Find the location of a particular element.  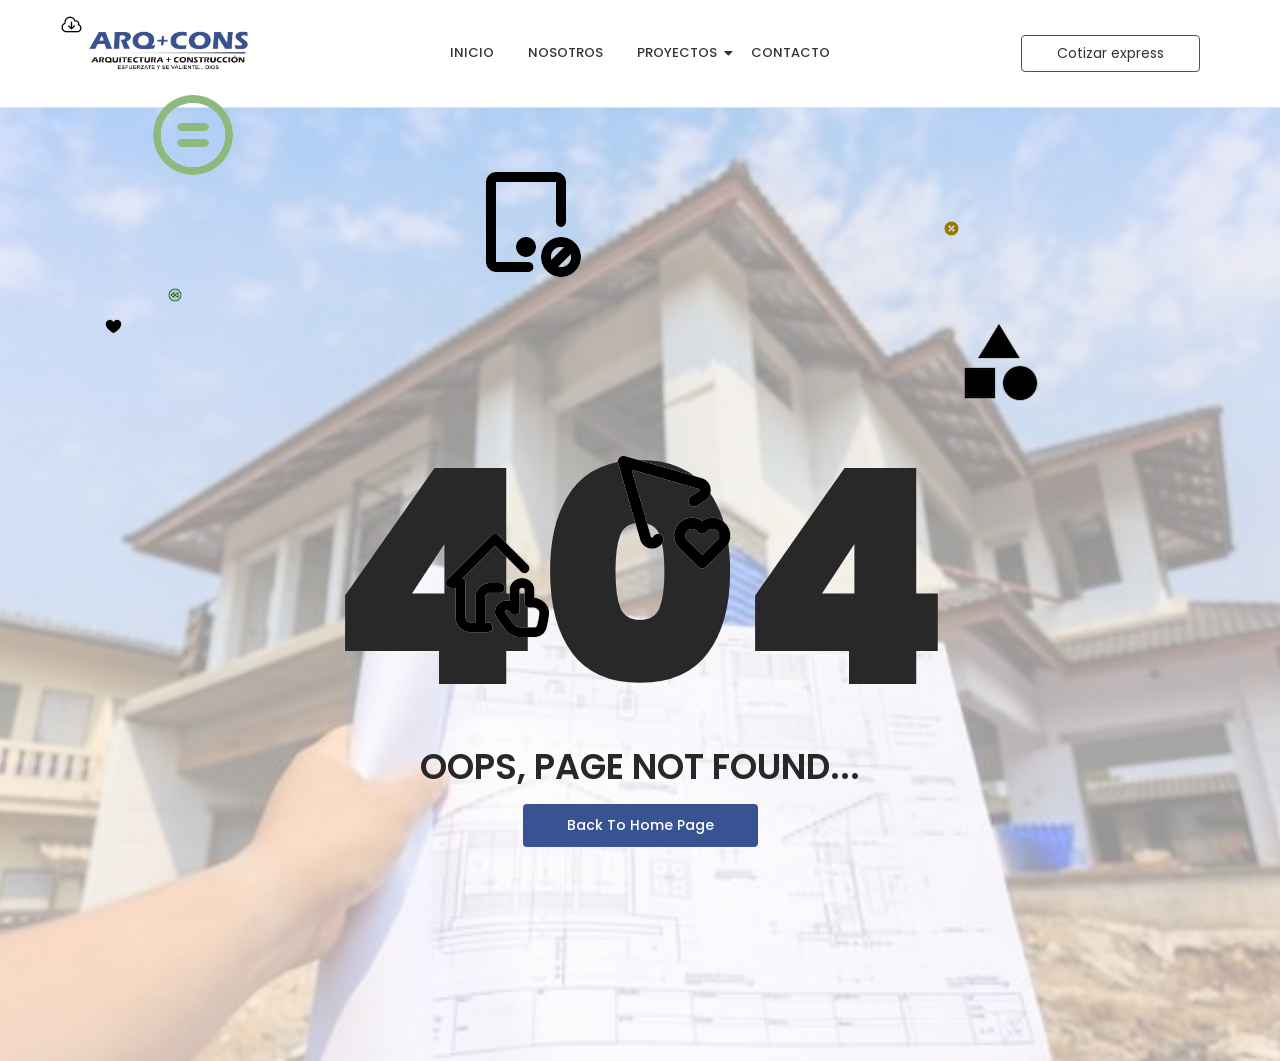

view available discounts or promotions is located at coordinates (951, 228).